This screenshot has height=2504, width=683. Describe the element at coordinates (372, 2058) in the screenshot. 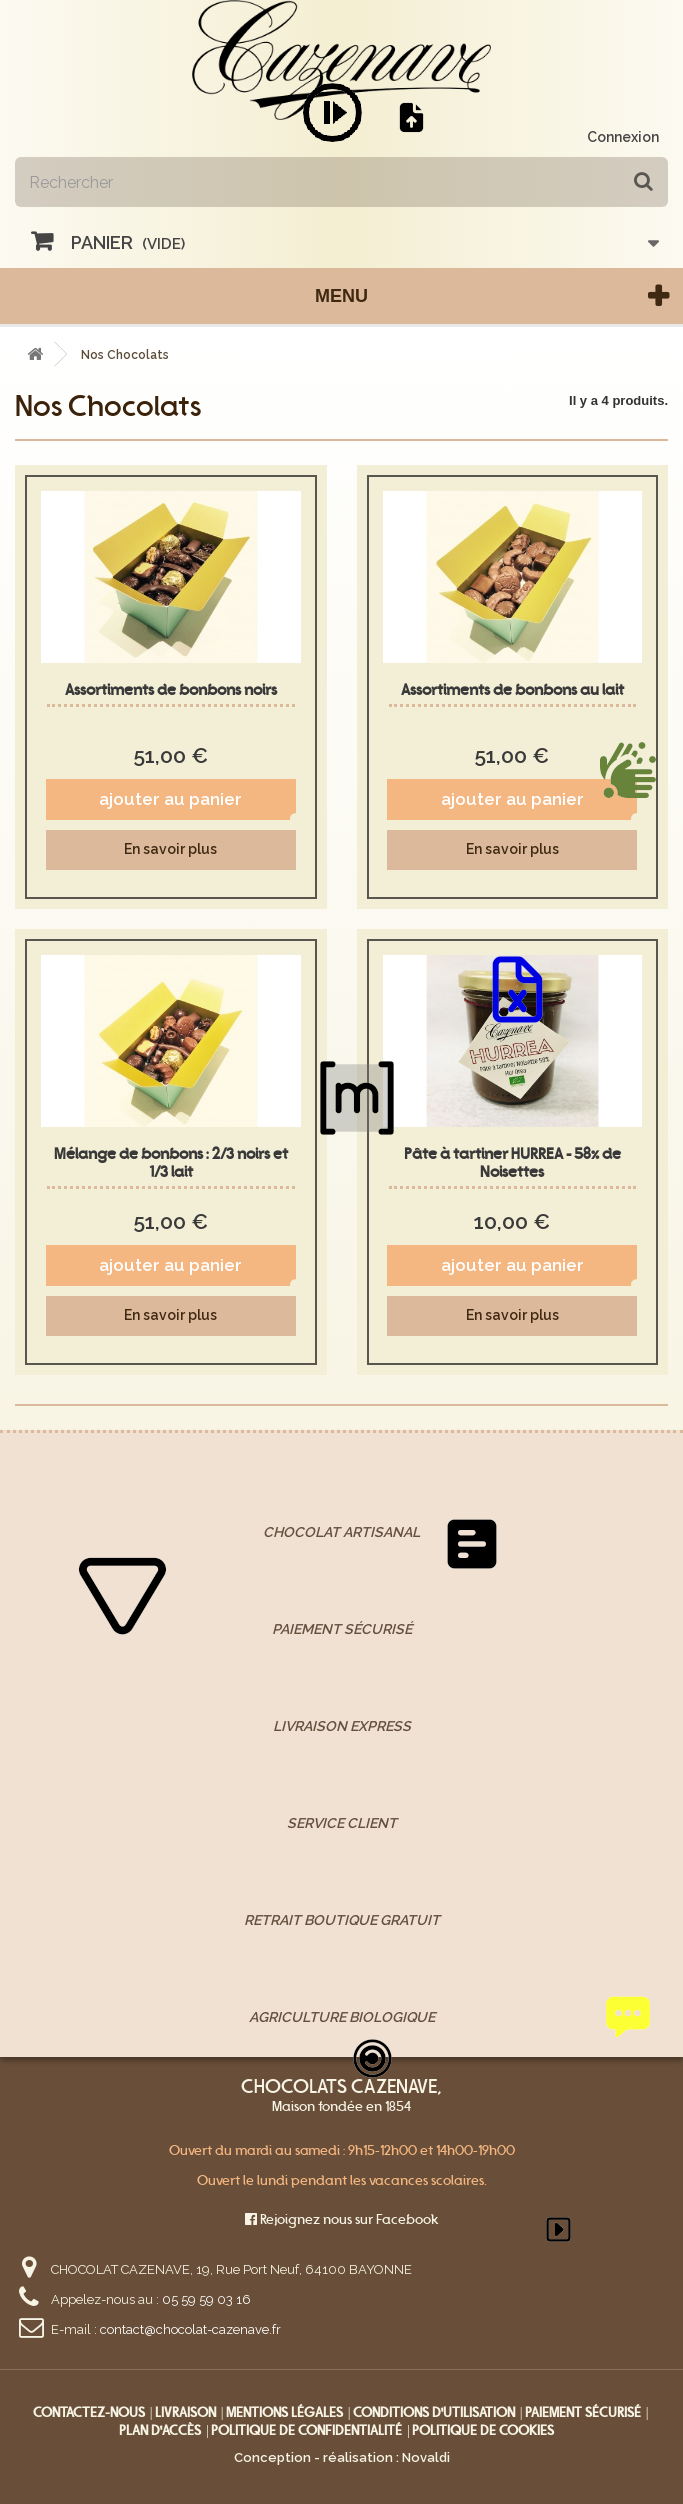

I see `indicates copyleft licensing status` at that location.